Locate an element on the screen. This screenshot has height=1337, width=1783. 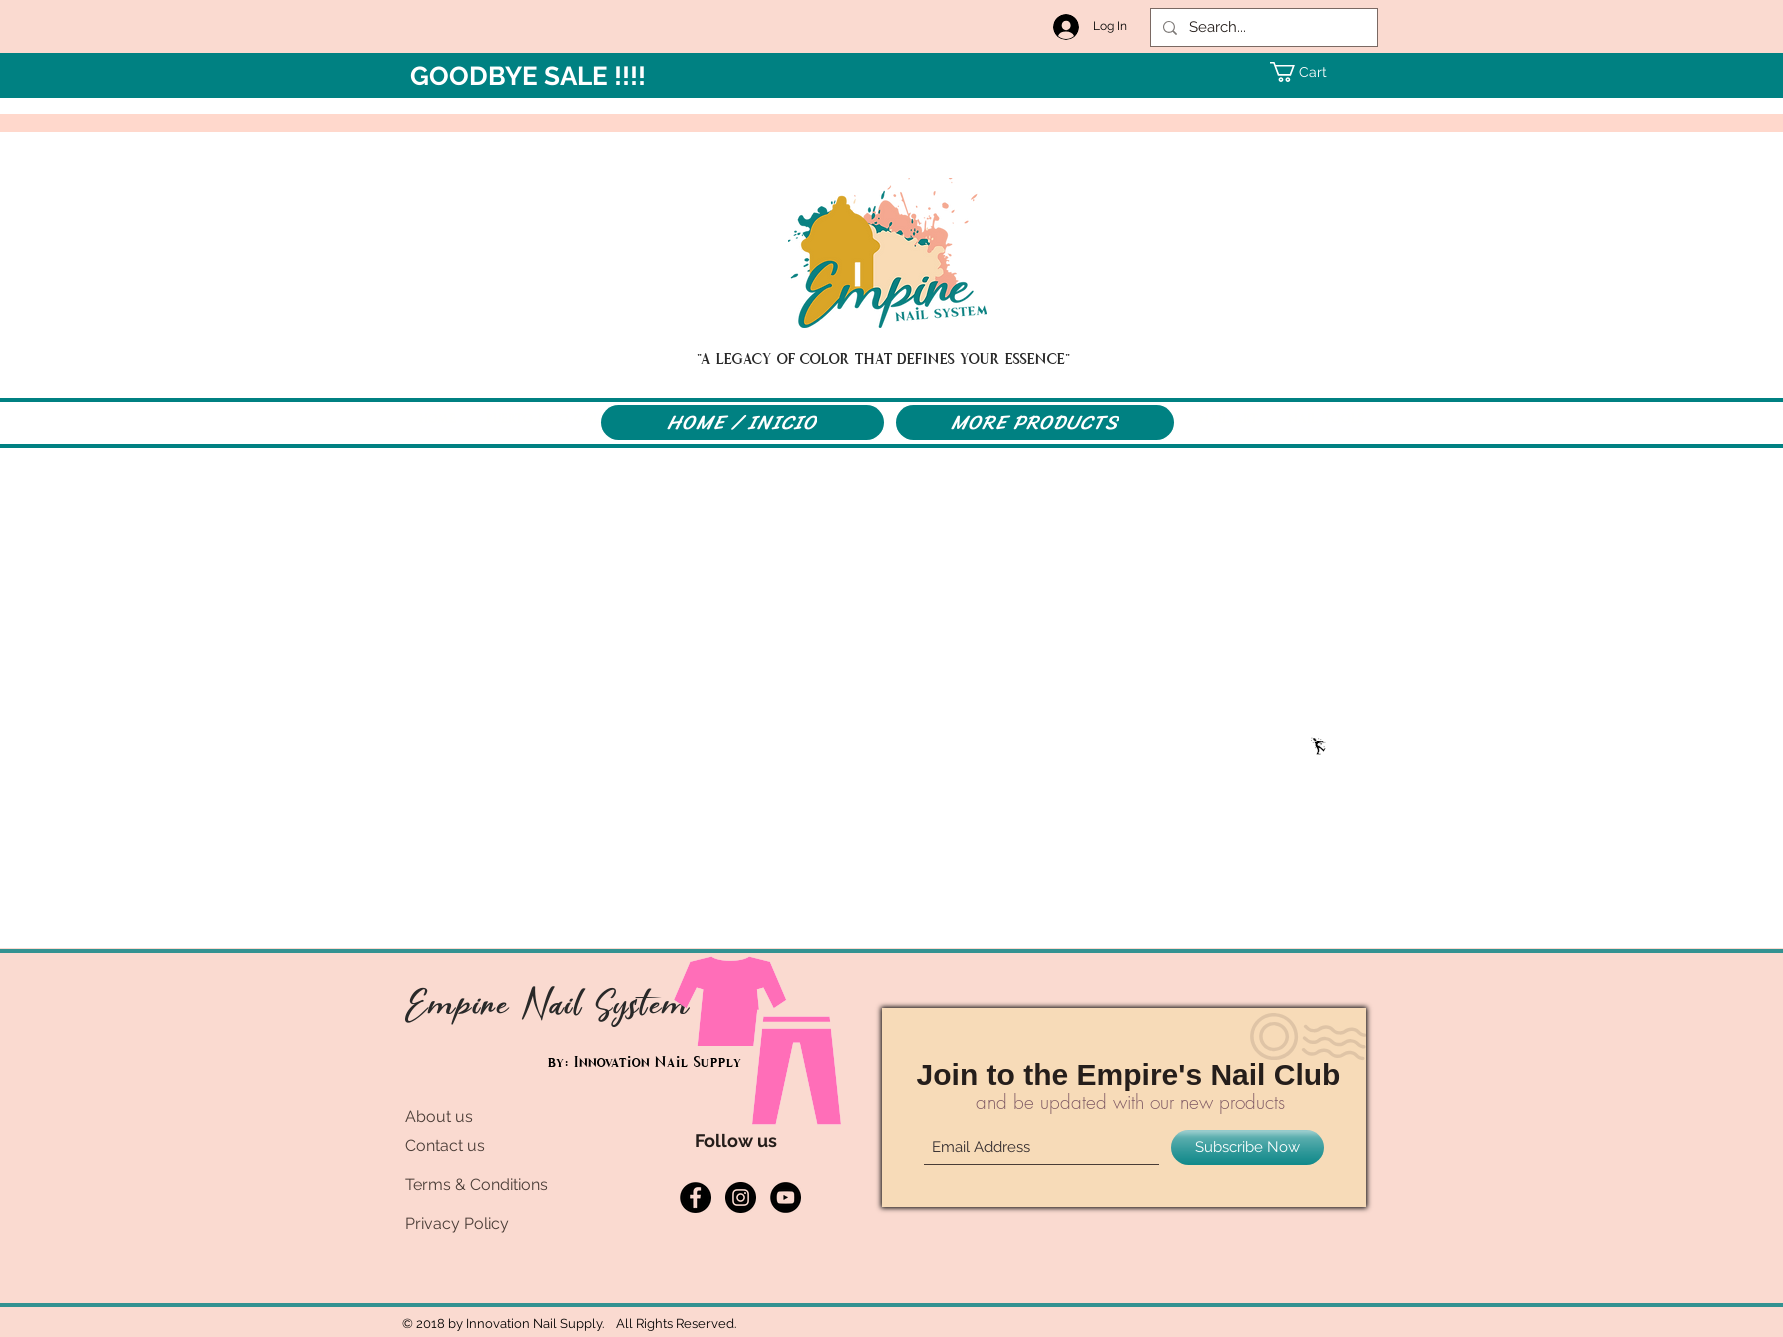
browse clothing items or wardrobe is located at coordinates (757, 1040).